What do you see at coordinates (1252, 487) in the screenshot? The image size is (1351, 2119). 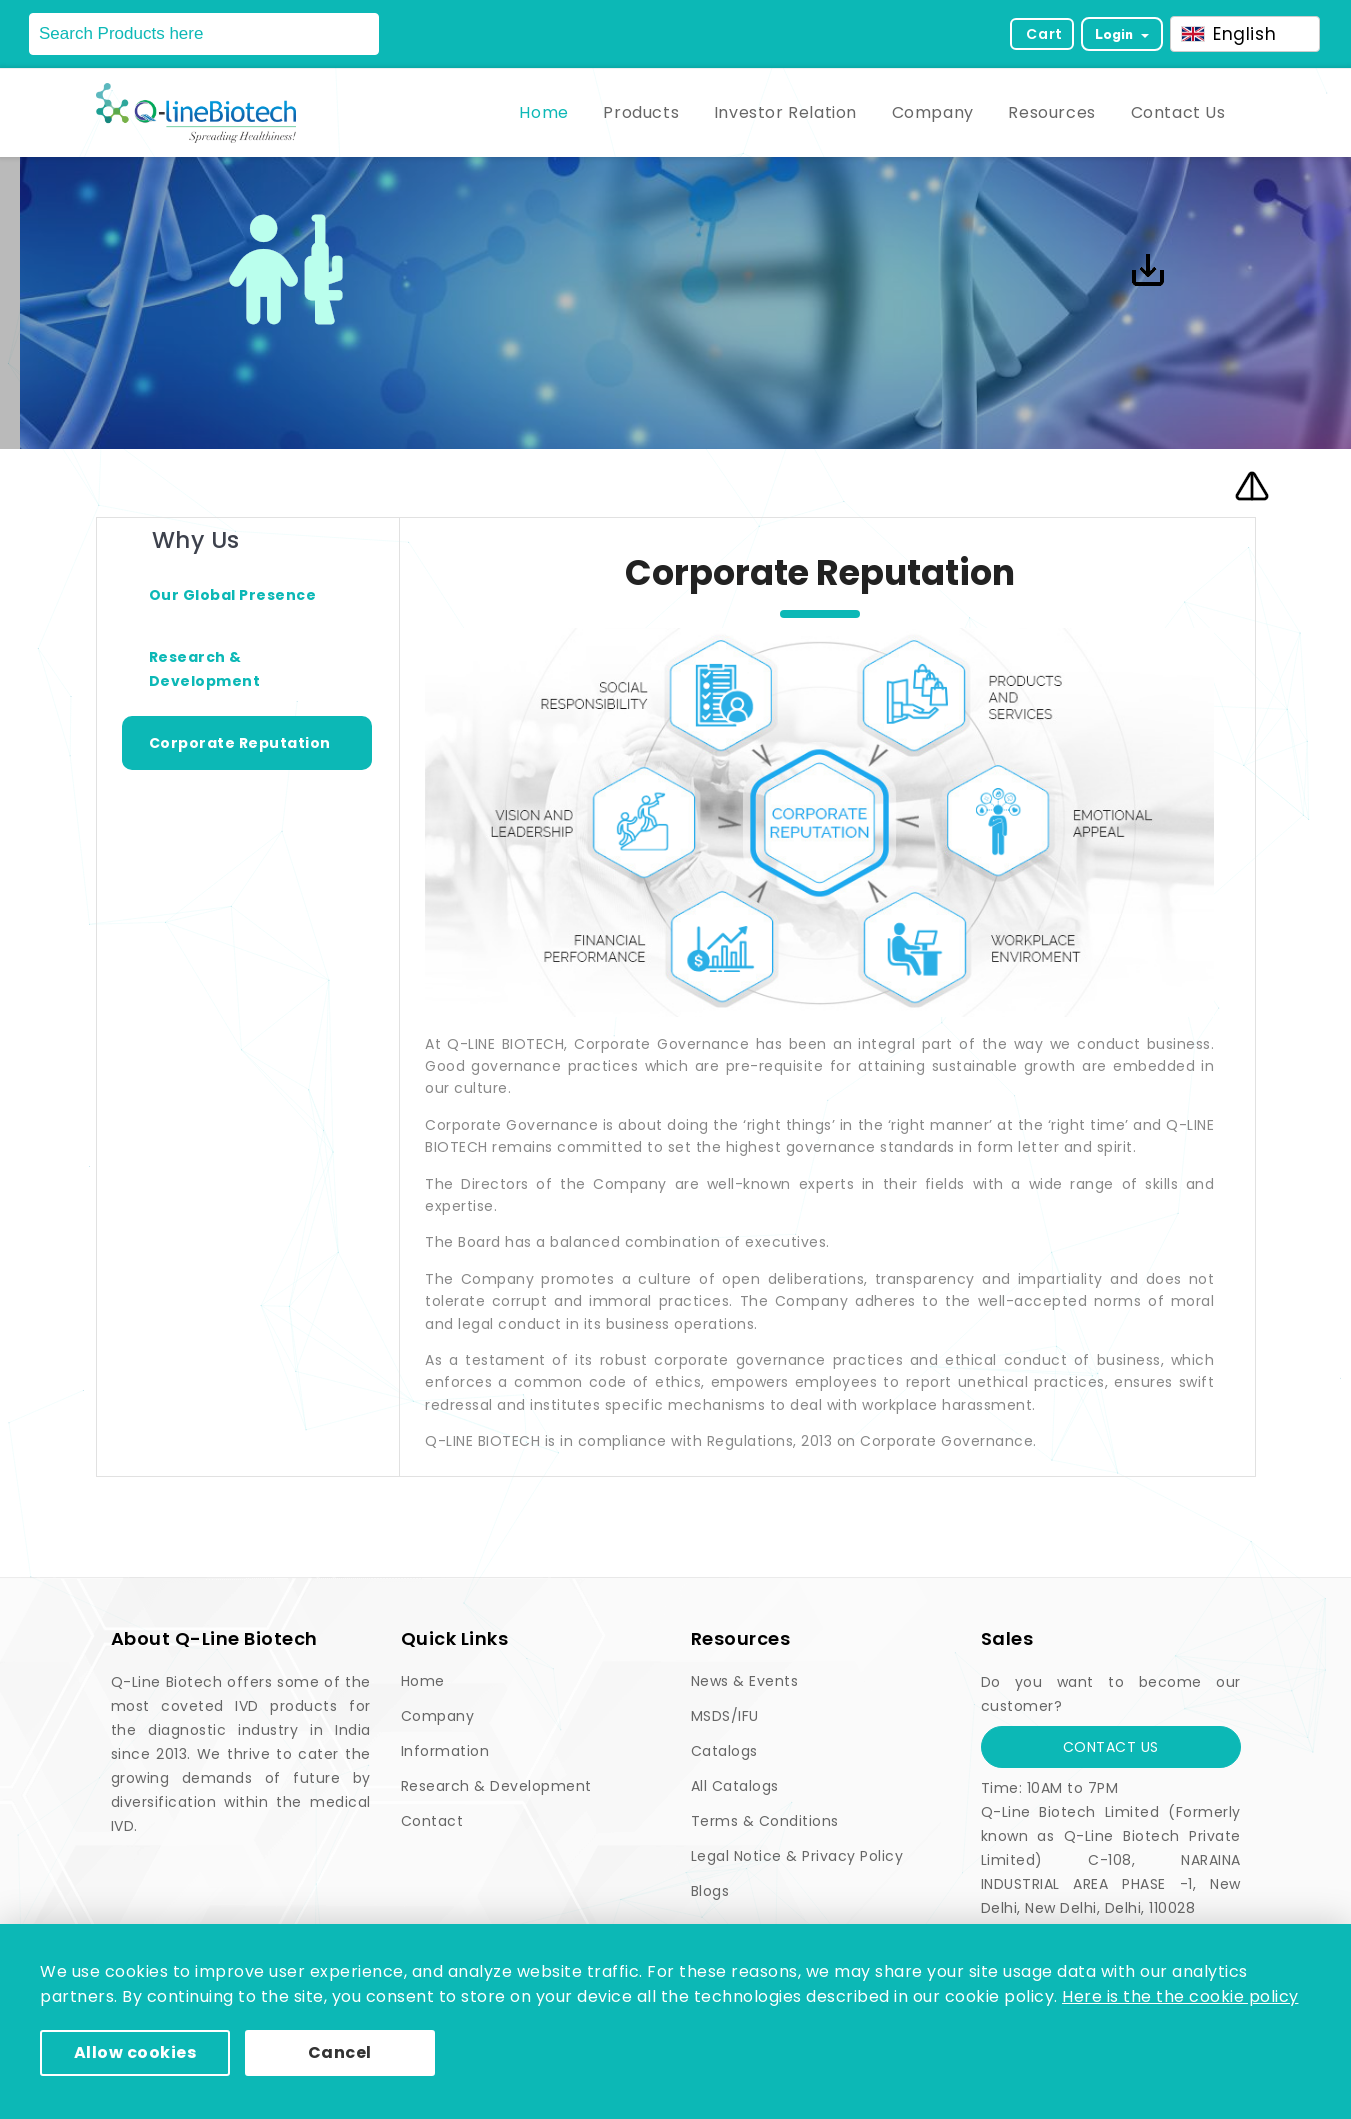 I see `view item details` at bounding box center [1252, 487].